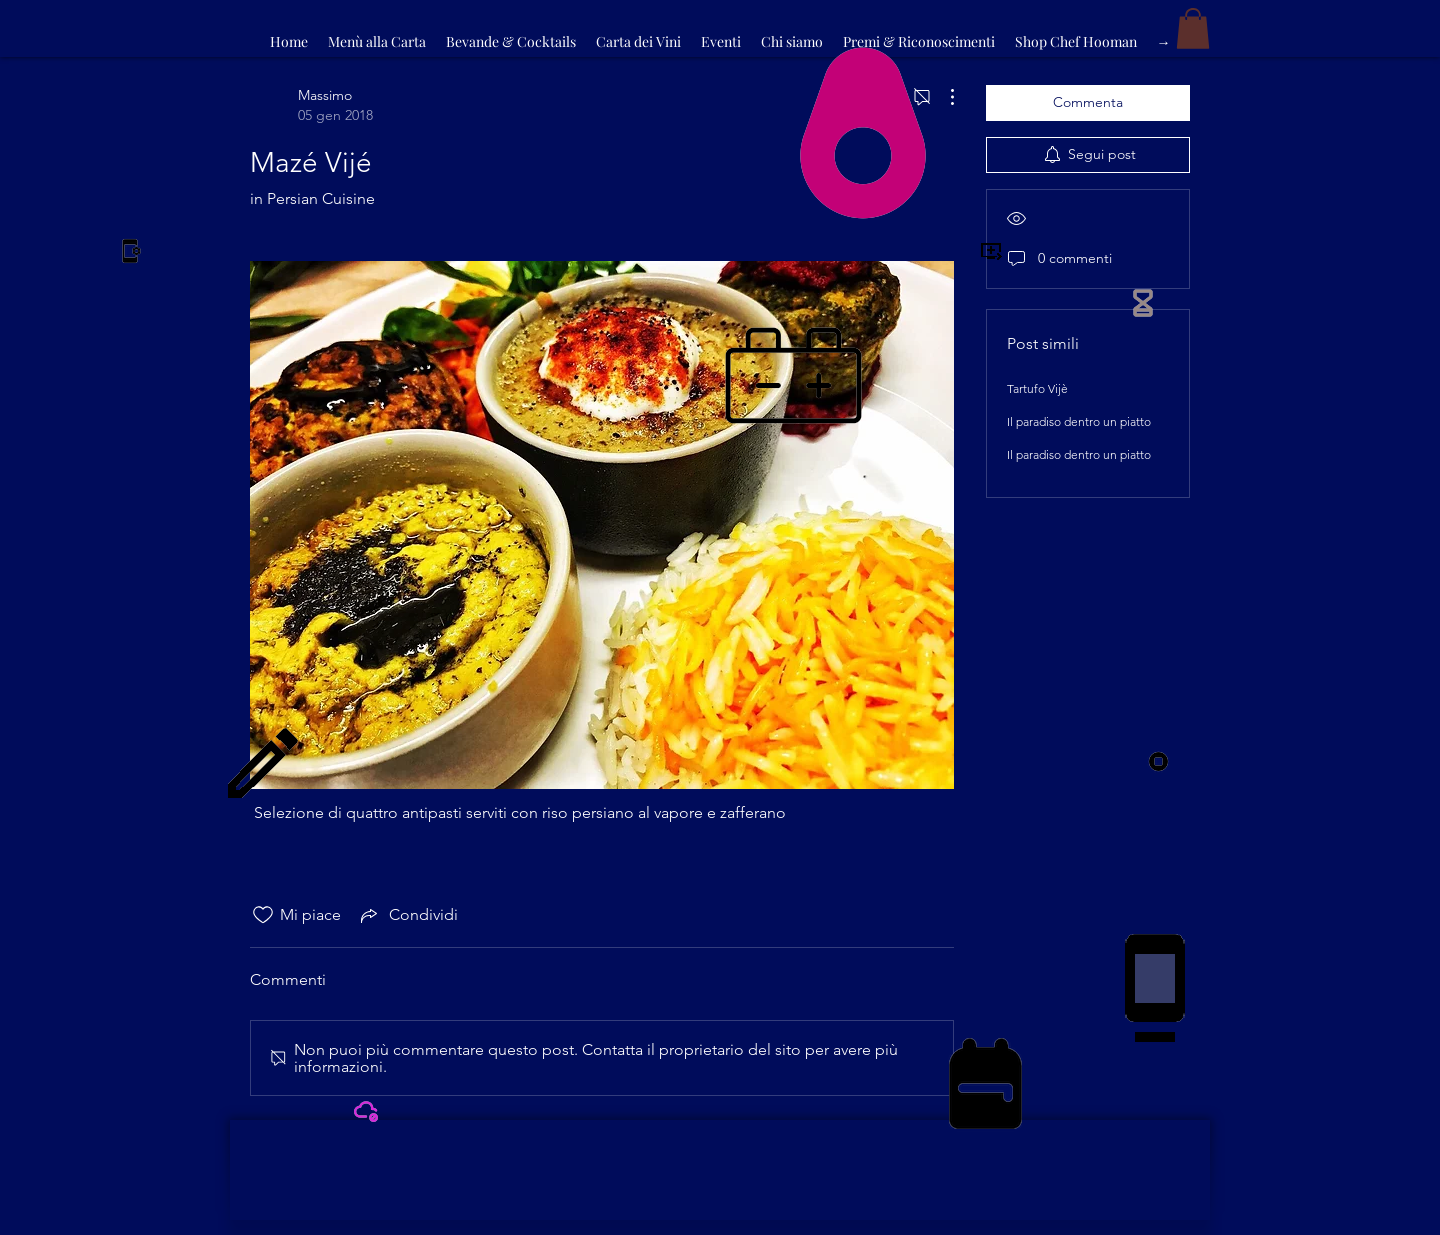 The height and width of the screenshot is (1235, 1440). Describe the element at coordinates (991, 251) in the screenshot. I see `add current media to play next in queue` at that location.